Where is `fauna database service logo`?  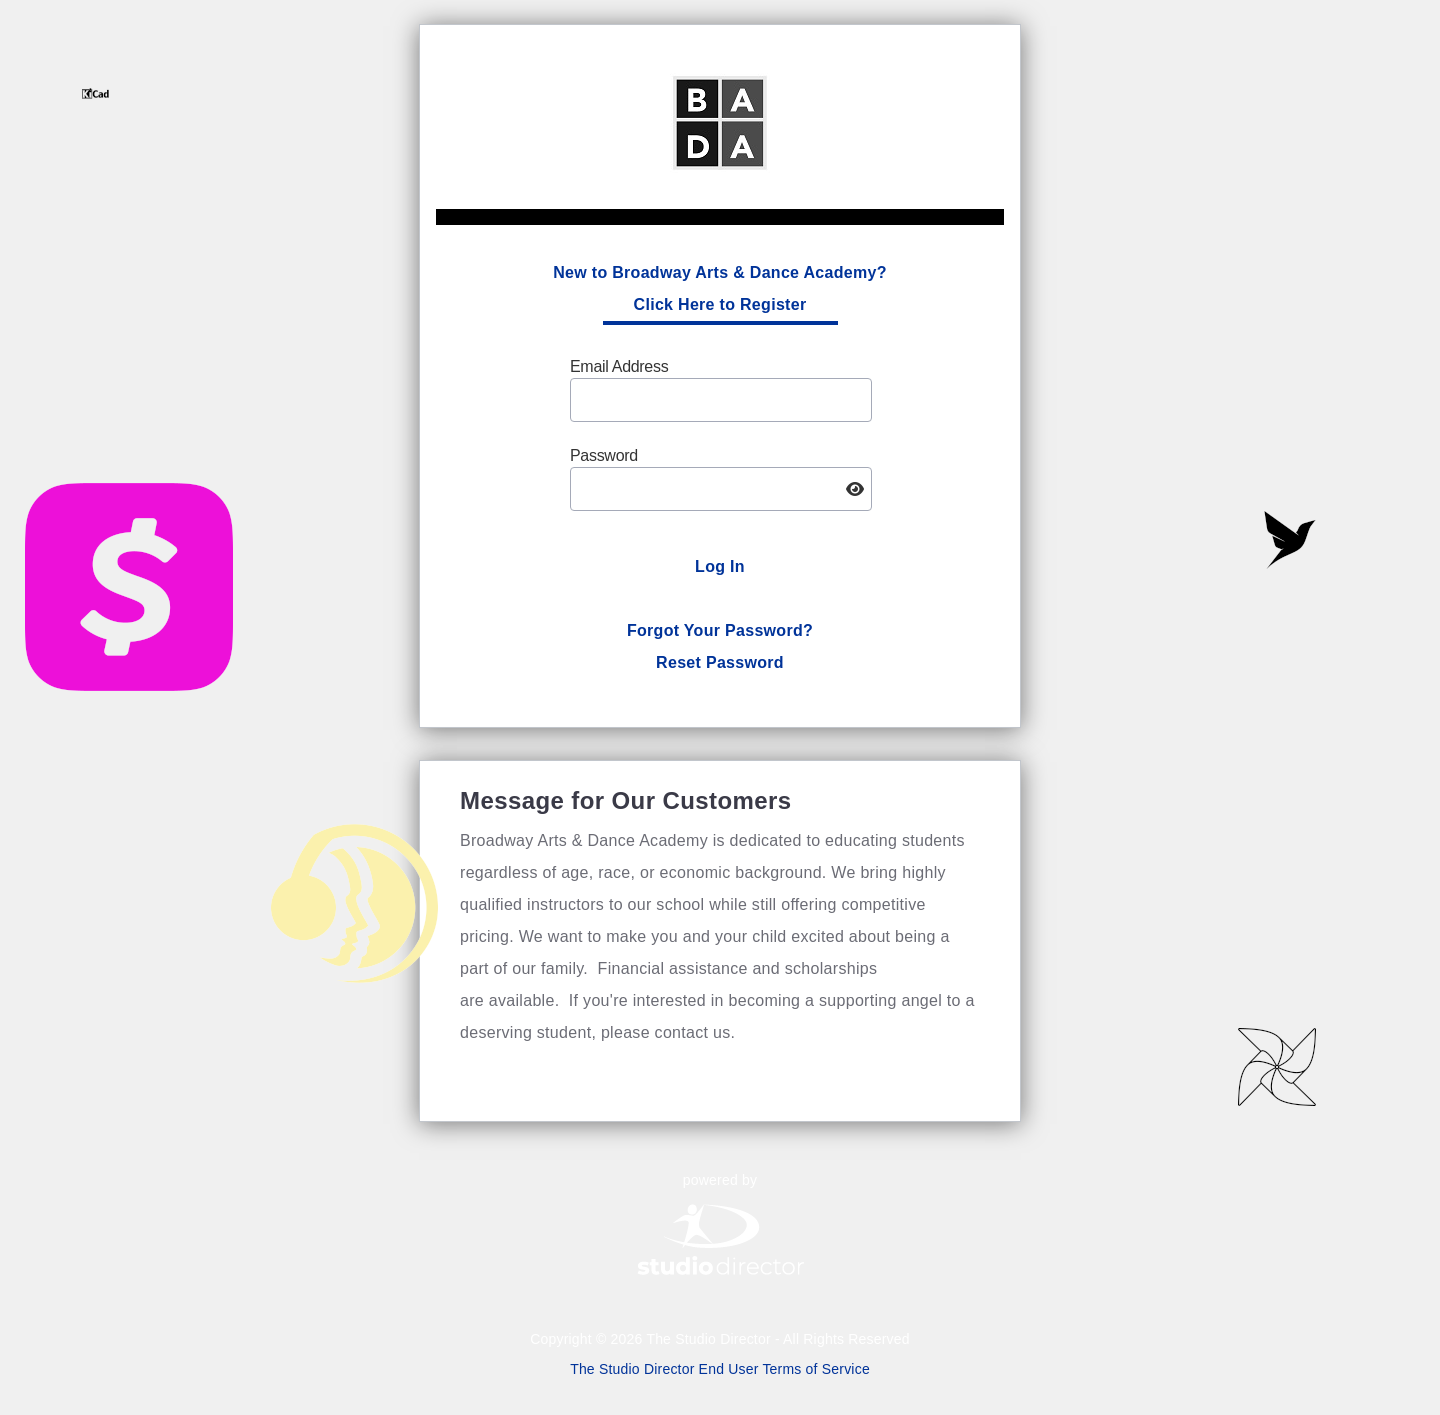
fauna database service logo is located at coordinates (1290, 540).